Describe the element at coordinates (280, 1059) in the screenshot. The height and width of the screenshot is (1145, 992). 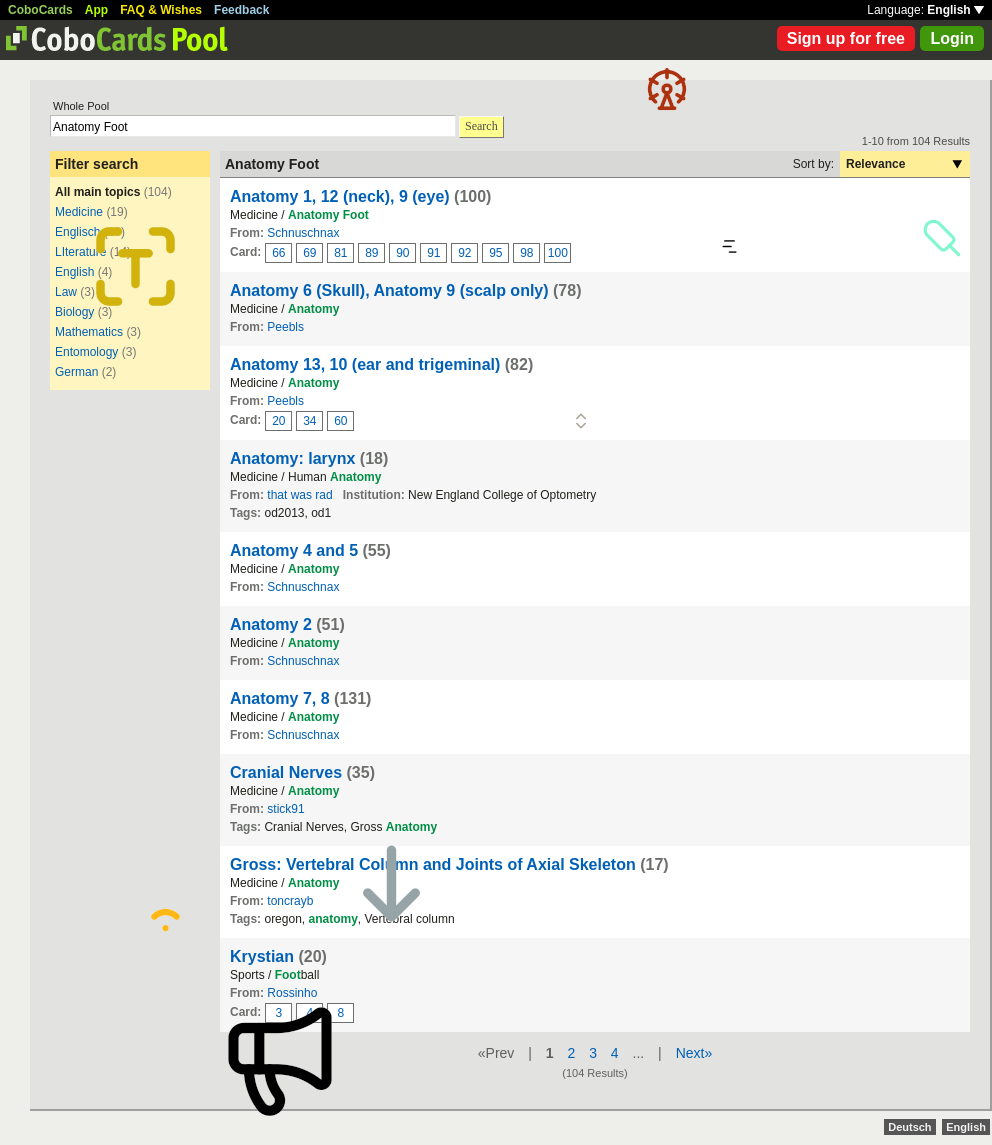
I see `make an announcement or broadcast` at that location.